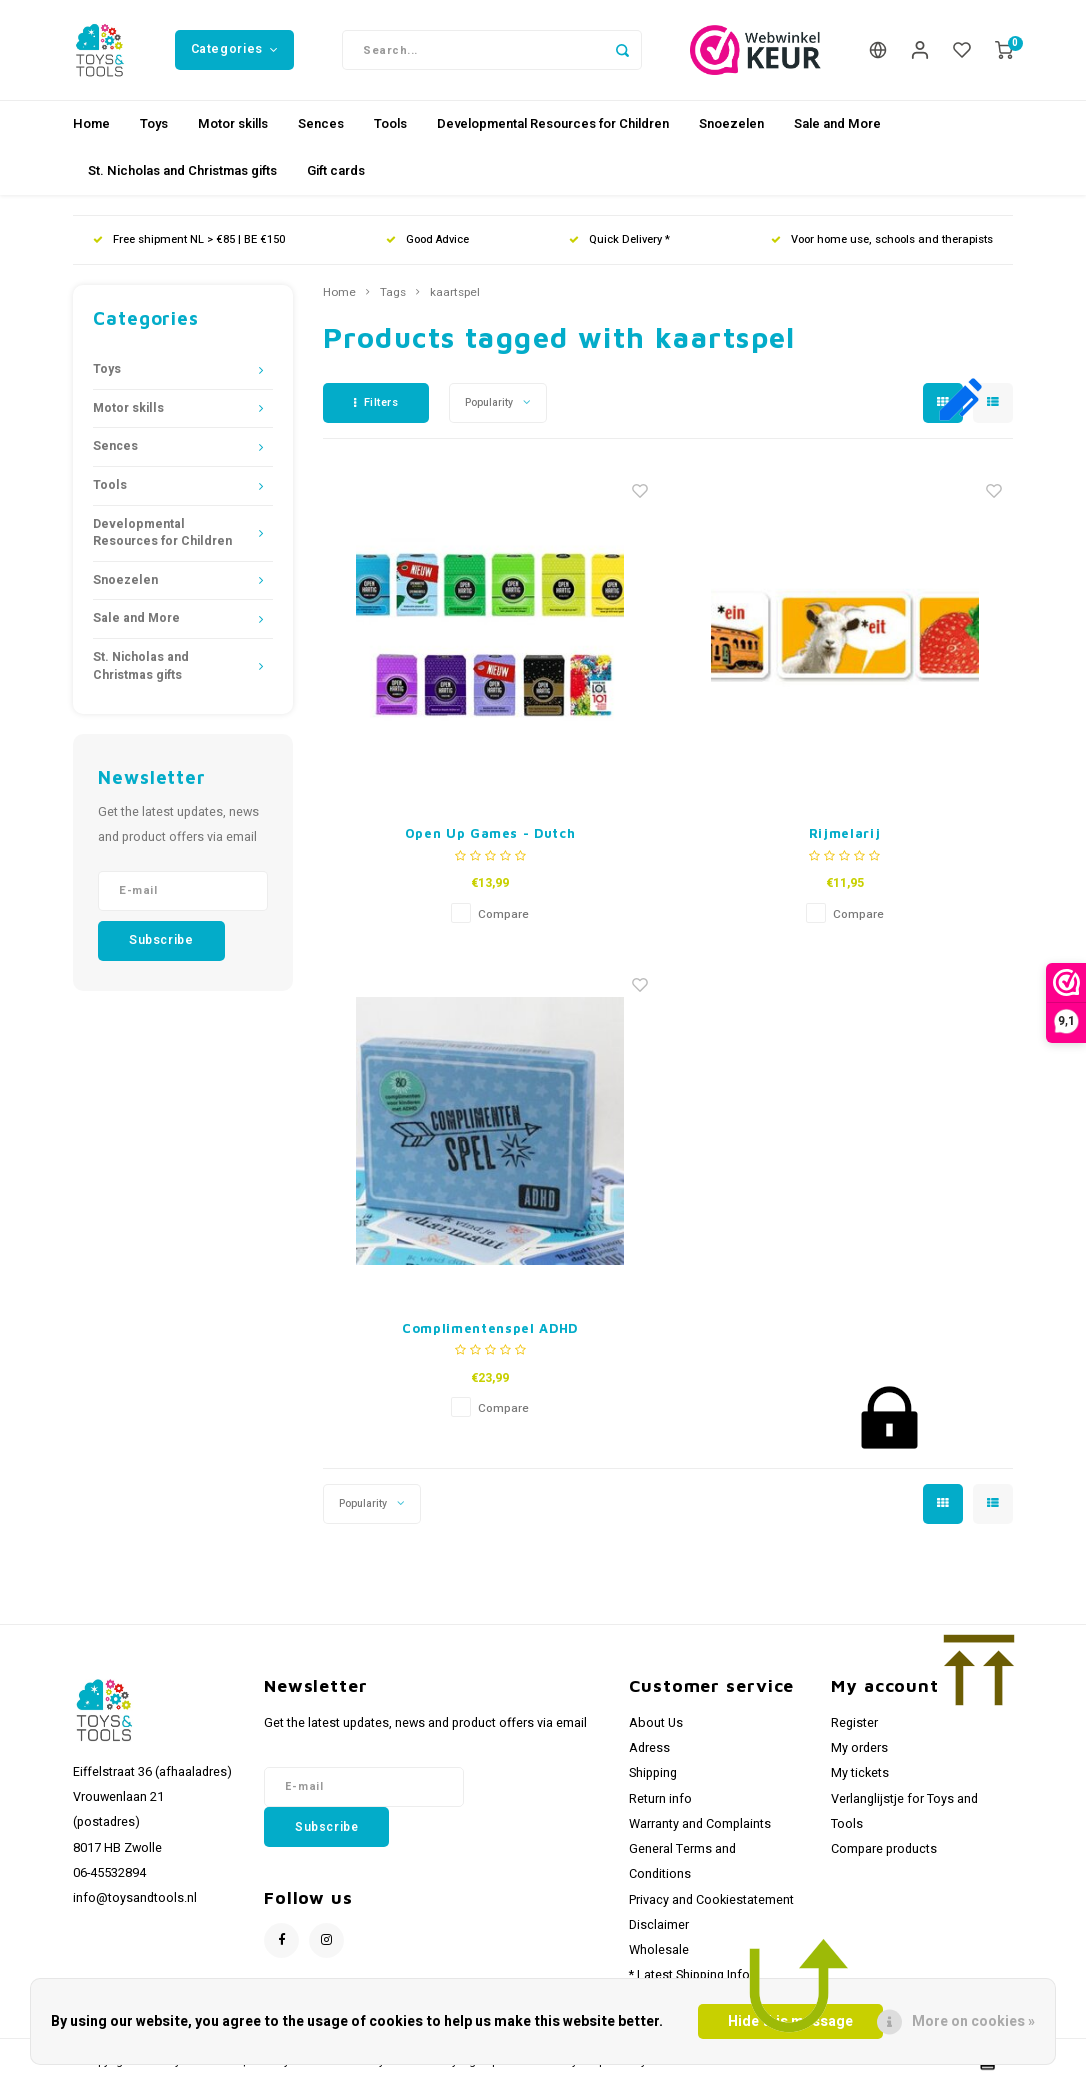  I want to click on align selected content to the top edge, so click(979, 1670).